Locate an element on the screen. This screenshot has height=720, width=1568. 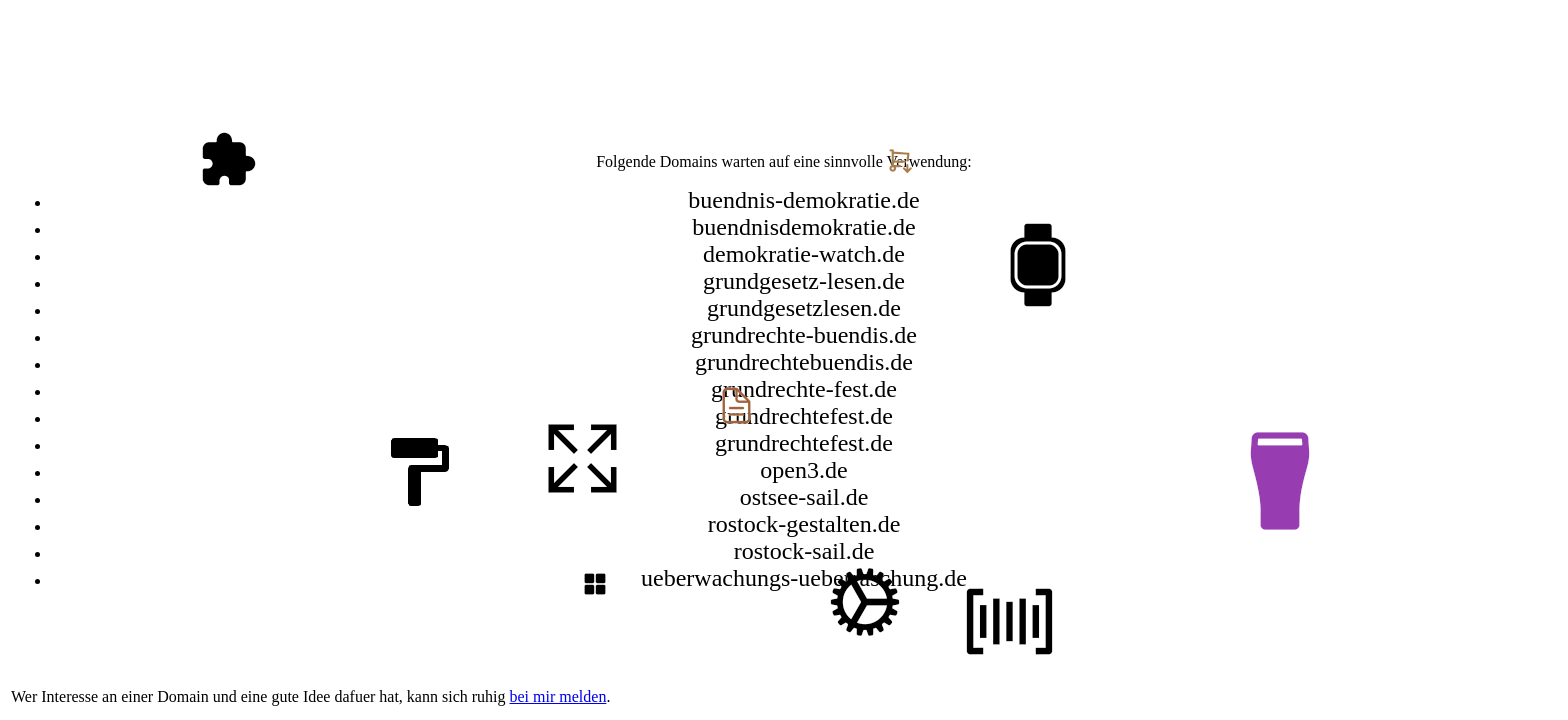
view items in grid layout is located at coordinates (595, 584).